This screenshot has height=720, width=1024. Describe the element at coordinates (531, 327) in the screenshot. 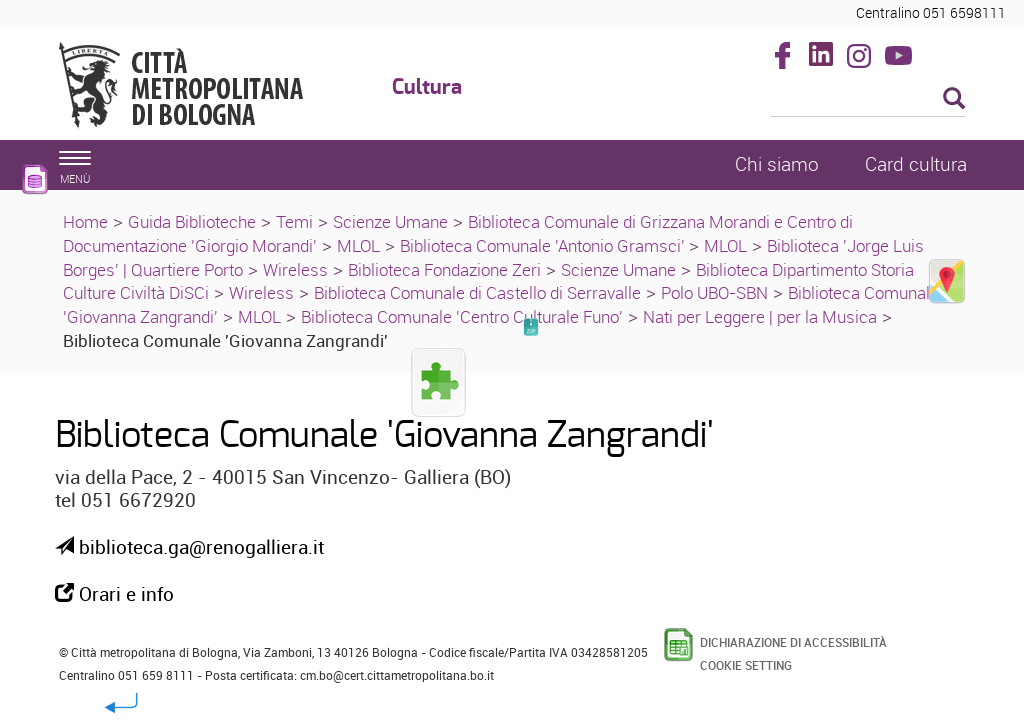

I see `compressed zip file` at that location.